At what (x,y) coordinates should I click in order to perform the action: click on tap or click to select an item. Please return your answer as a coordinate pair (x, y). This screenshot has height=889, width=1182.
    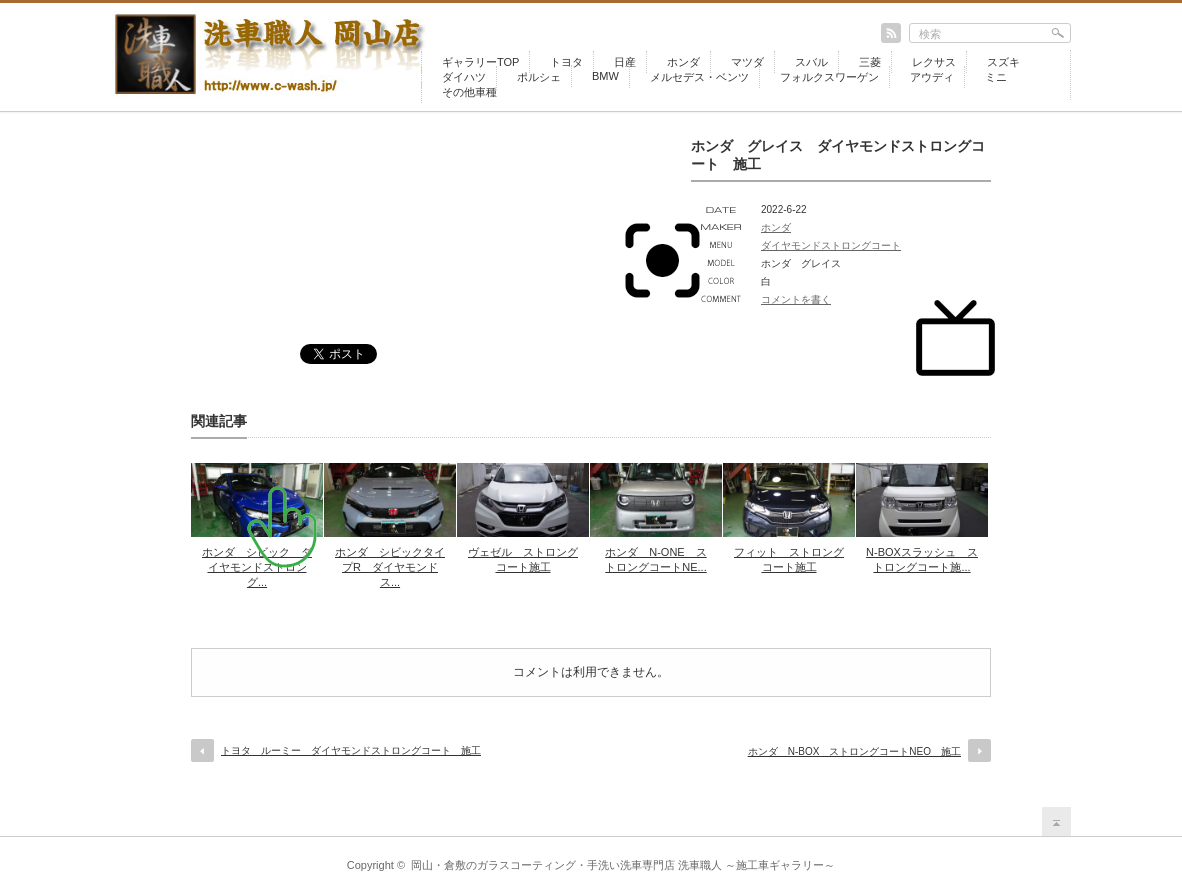
    Looking at the image, I should click on (282, 527).